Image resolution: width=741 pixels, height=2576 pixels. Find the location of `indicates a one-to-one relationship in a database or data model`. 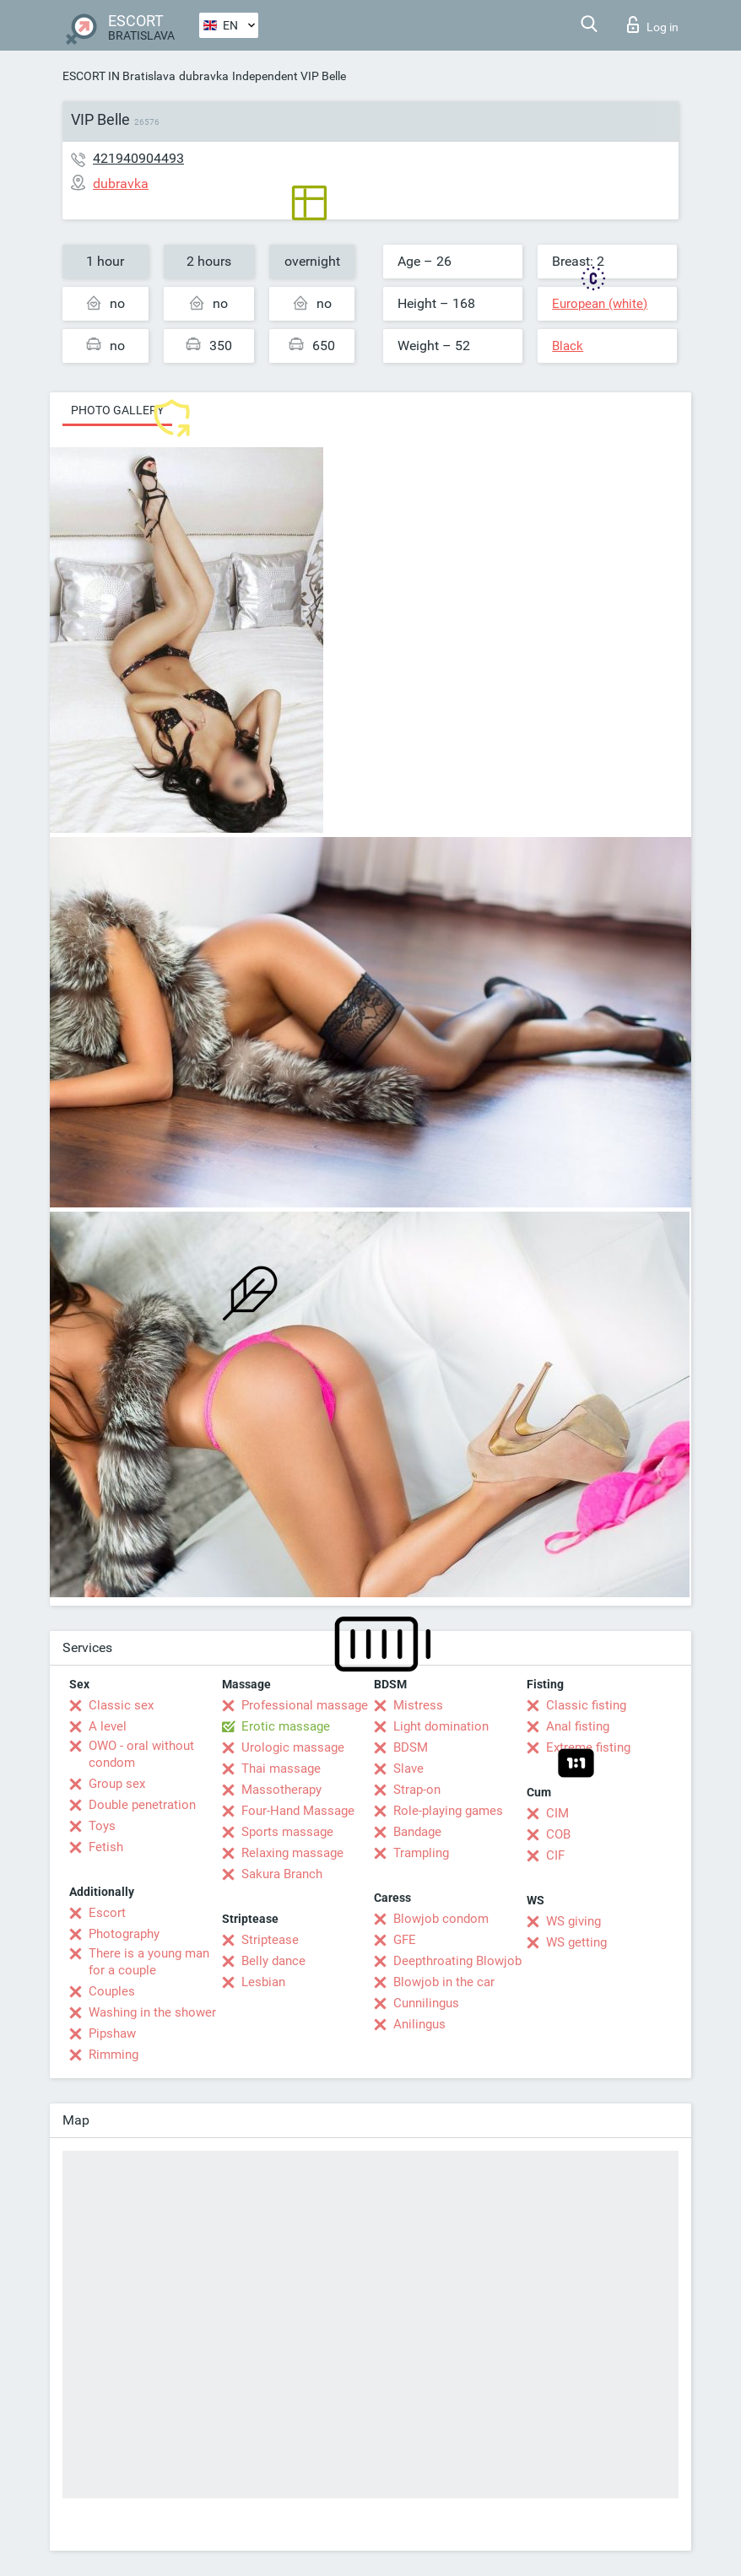

indicates a one-to-one relationship in a database or data model is located at coordinates (576, 1763).